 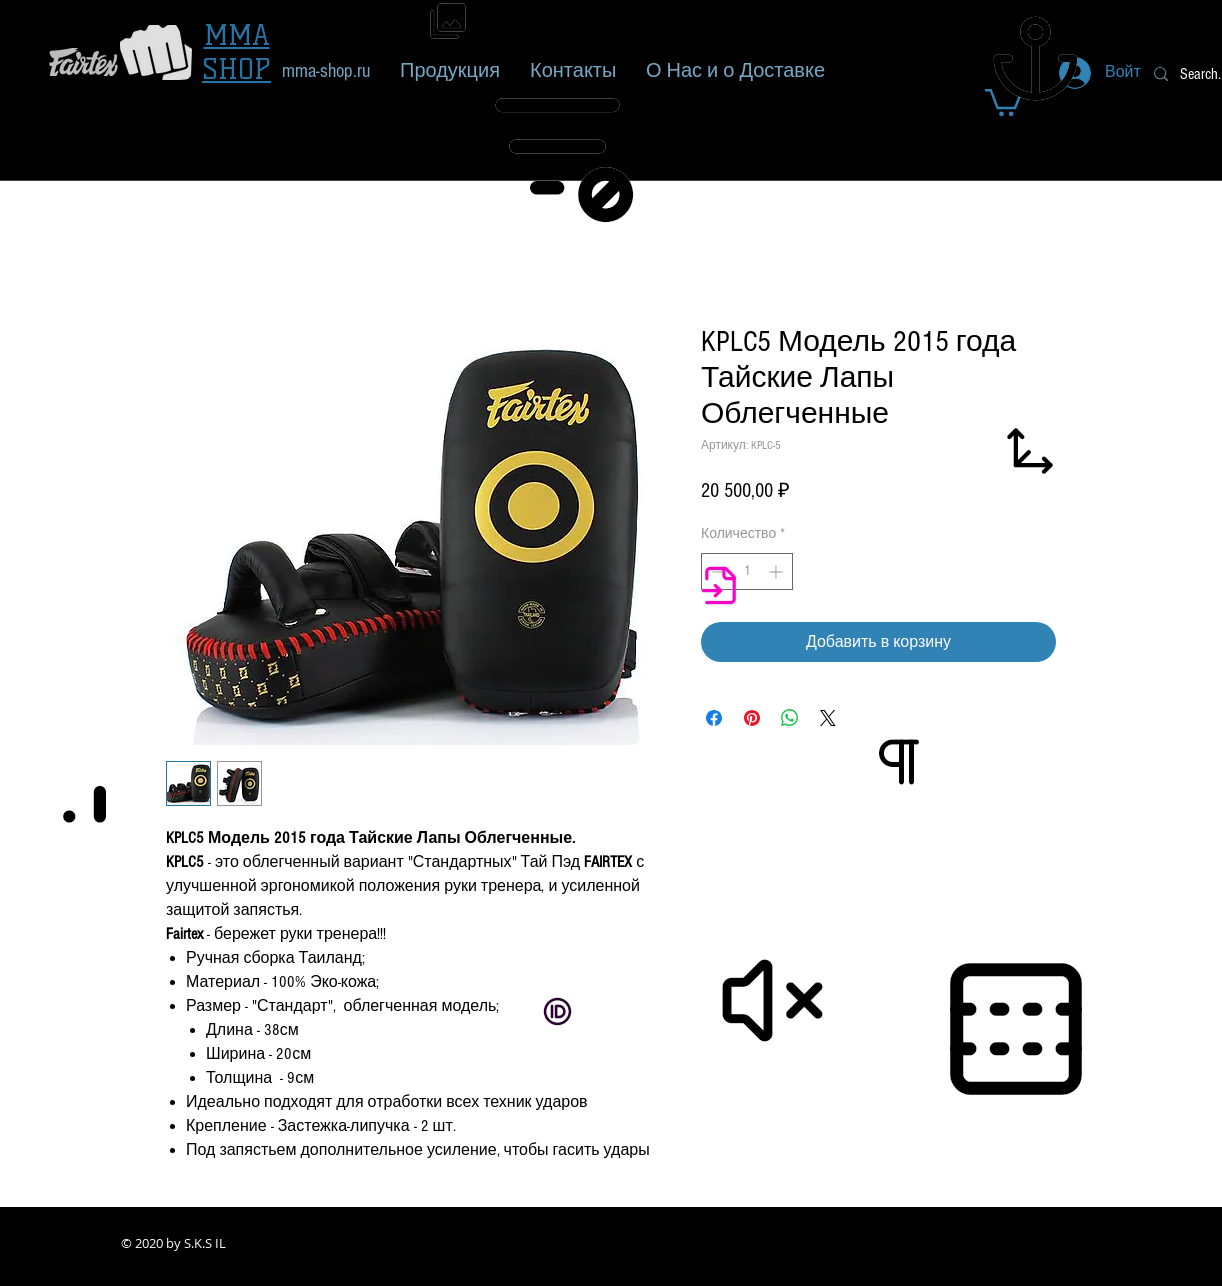 I want to click on clear or cancel active filters, so click(x=557, y=146).